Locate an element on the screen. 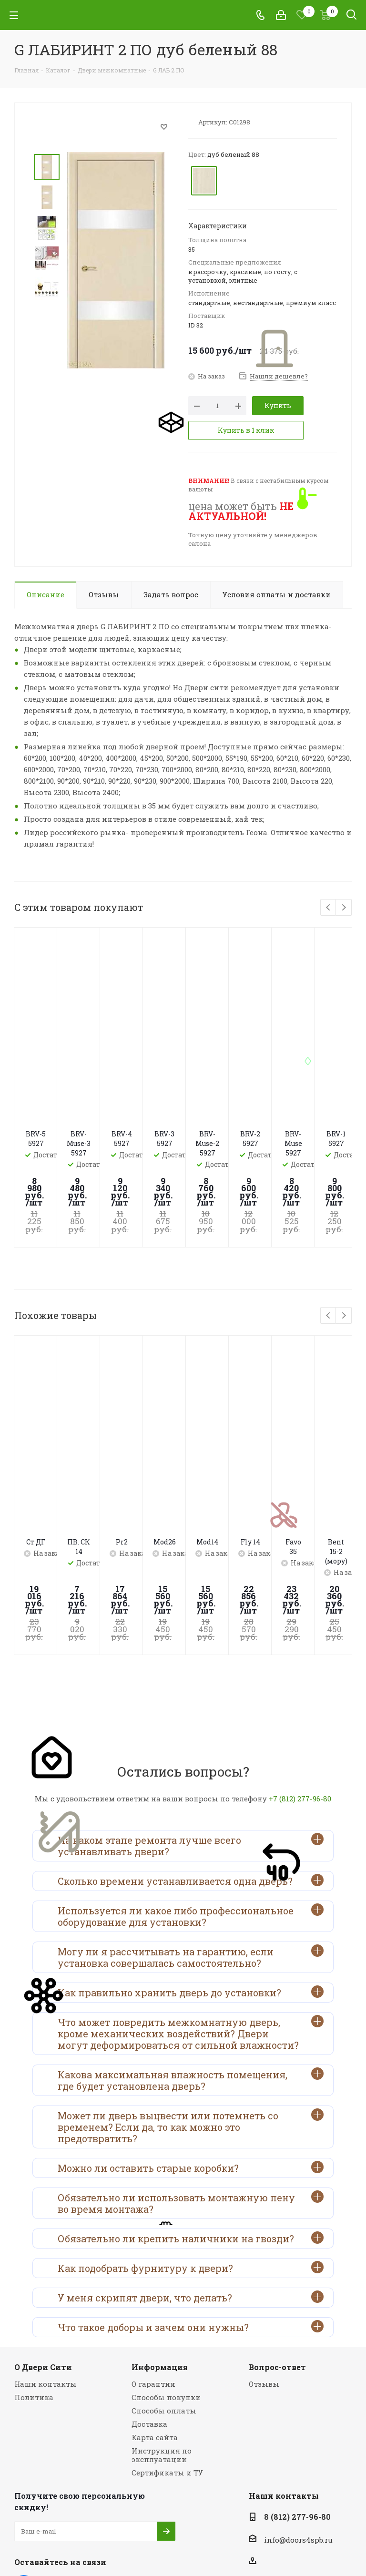 This screenshot has height=2576, width=366. open CodePen profile or projects is located at coordinates (171, 422).